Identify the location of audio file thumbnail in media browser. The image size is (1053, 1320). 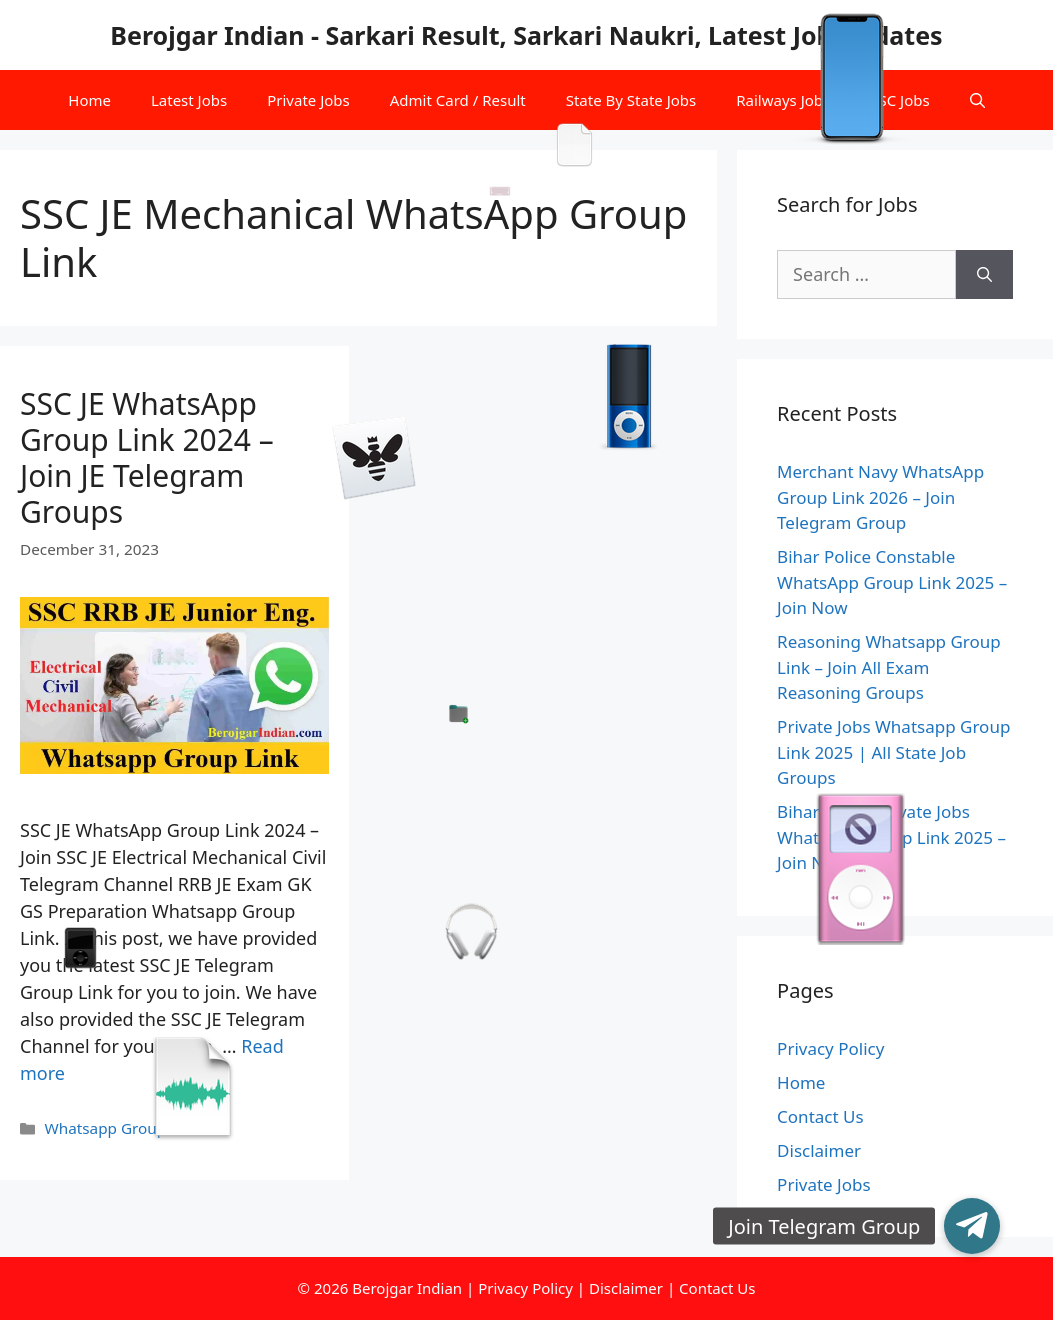
(193, 1089).